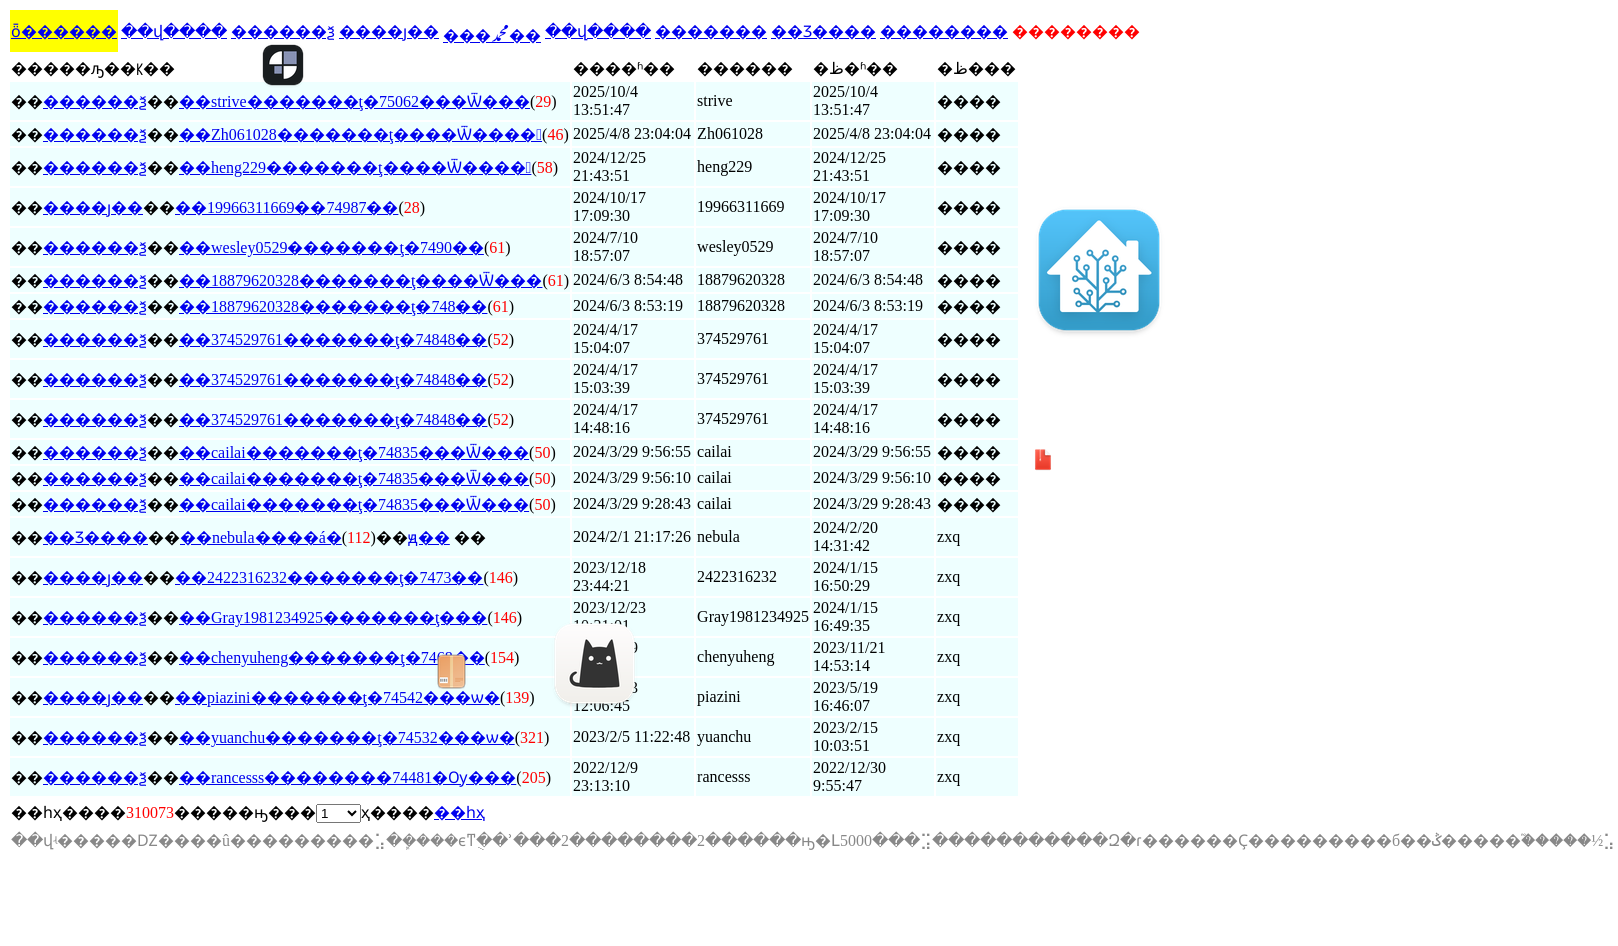 This screenshot has width=1618, height=946. What do you see at coordinates (1099, 270) in the screenshot?
I see `open the home assistant app` at bounding box center [1099, 270].